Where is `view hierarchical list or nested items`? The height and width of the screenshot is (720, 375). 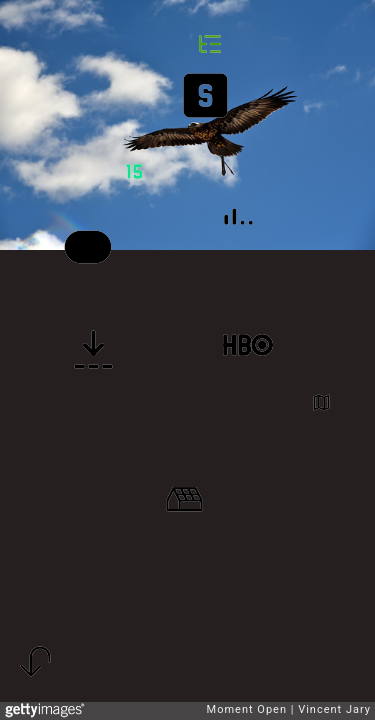 view hierarchical list or nested items is located at coordinates (210, 44).